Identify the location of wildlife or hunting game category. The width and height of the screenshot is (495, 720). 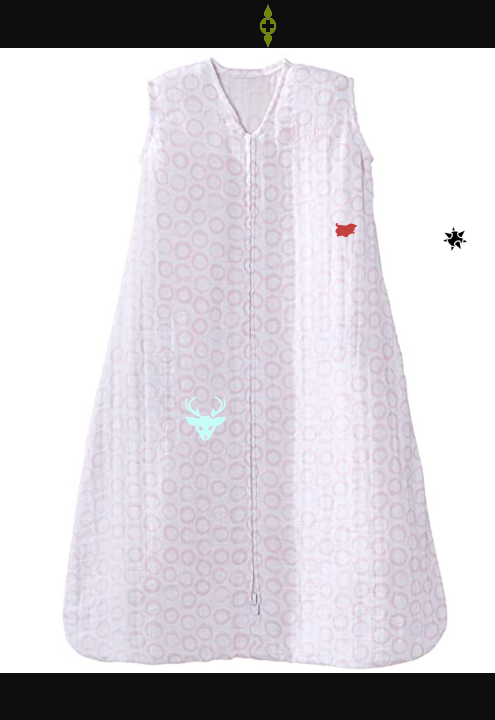
(205, 418).